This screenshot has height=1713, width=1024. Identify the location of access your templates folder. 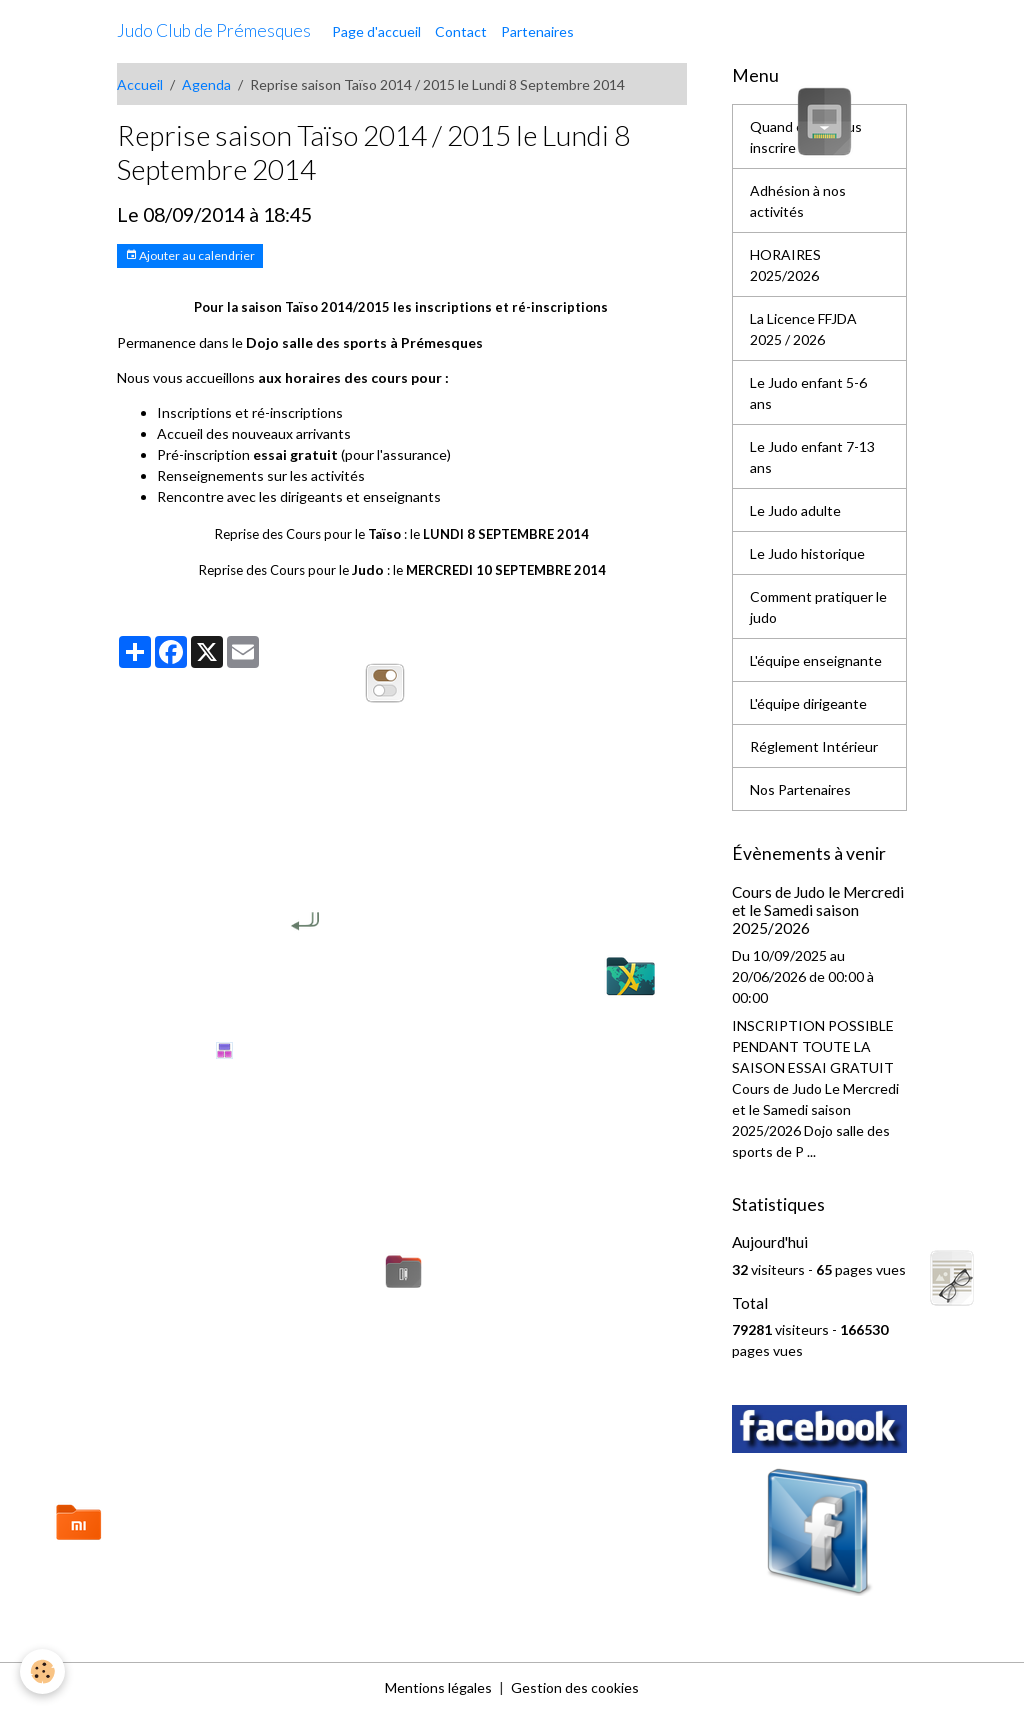
(403, 1271).